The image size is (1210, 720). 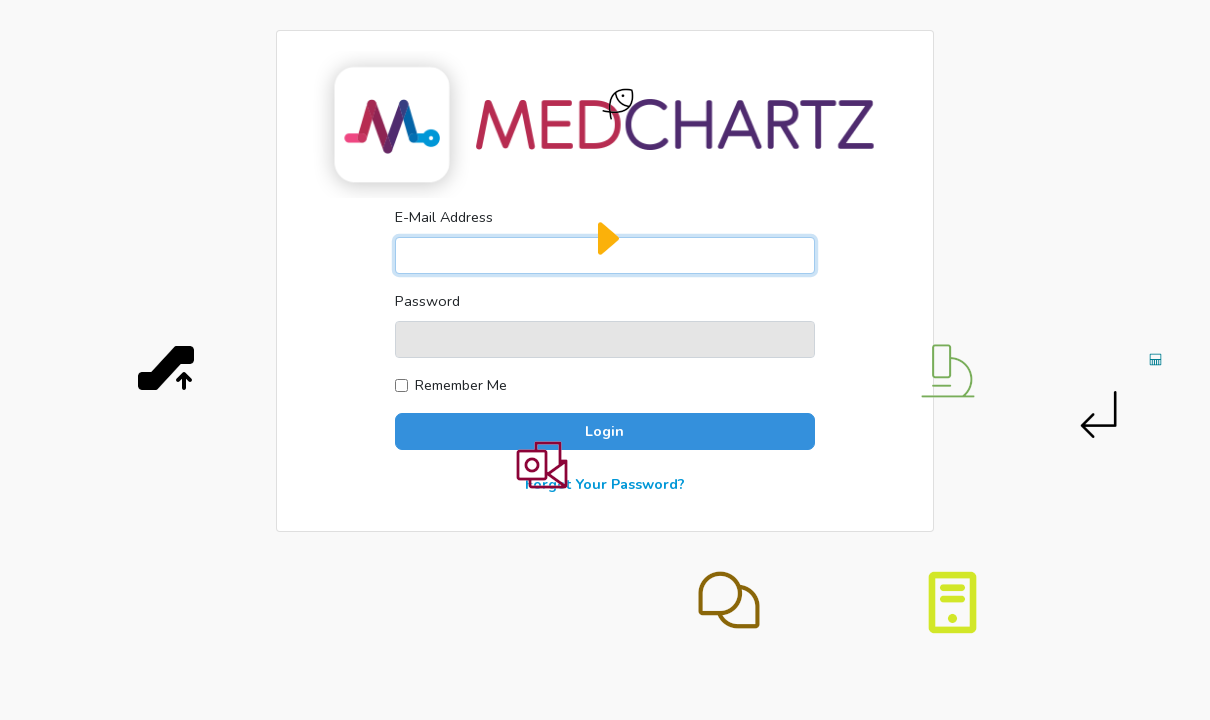 I want to click on go back or return to previous step, so click(x=1100, y=414).